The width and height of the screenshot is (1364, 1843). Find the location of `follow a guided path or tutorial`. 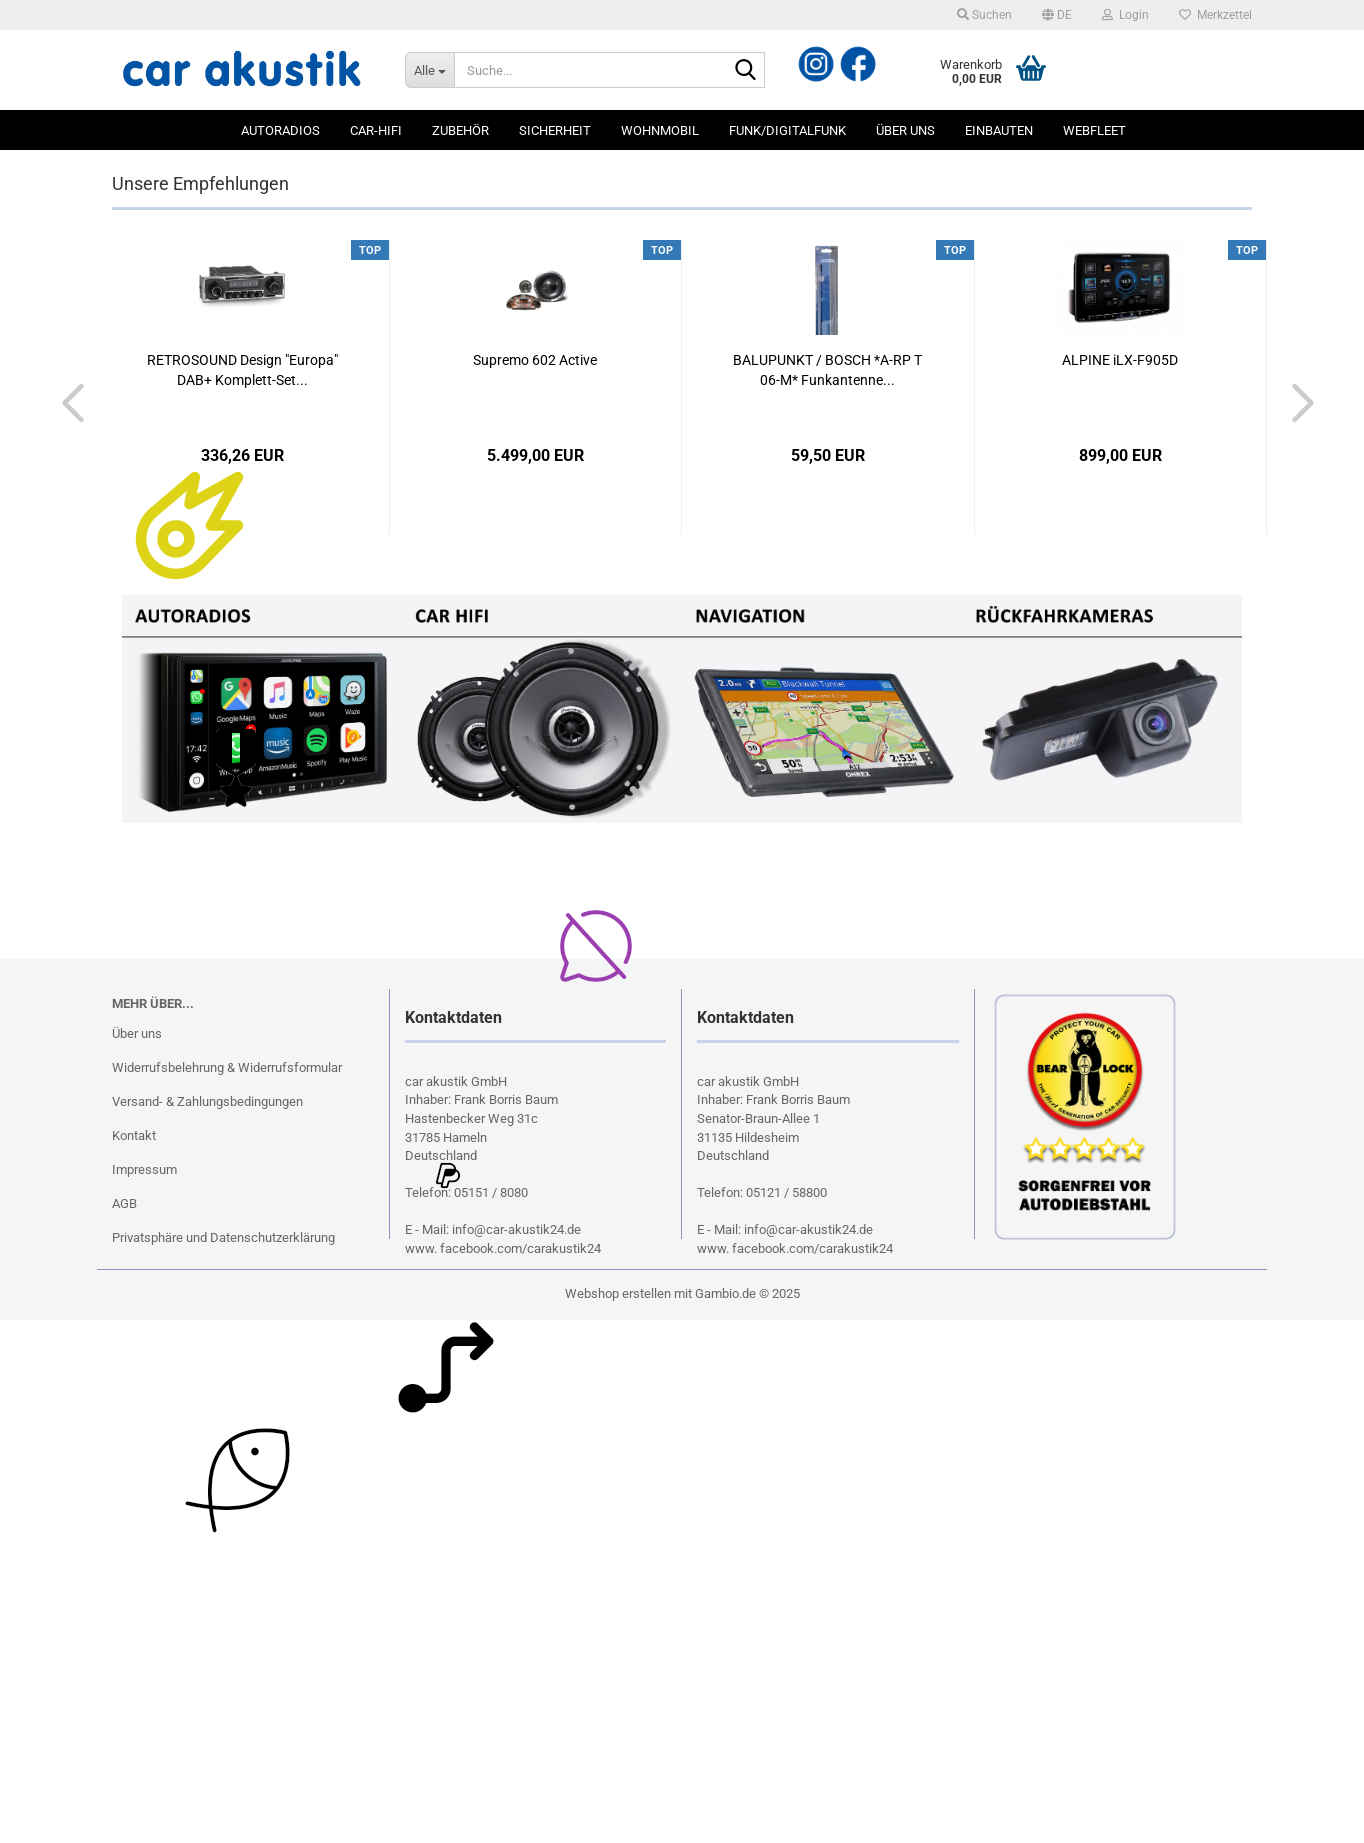

follow a guided path or tutorial is located at coordinates (446, 1365).